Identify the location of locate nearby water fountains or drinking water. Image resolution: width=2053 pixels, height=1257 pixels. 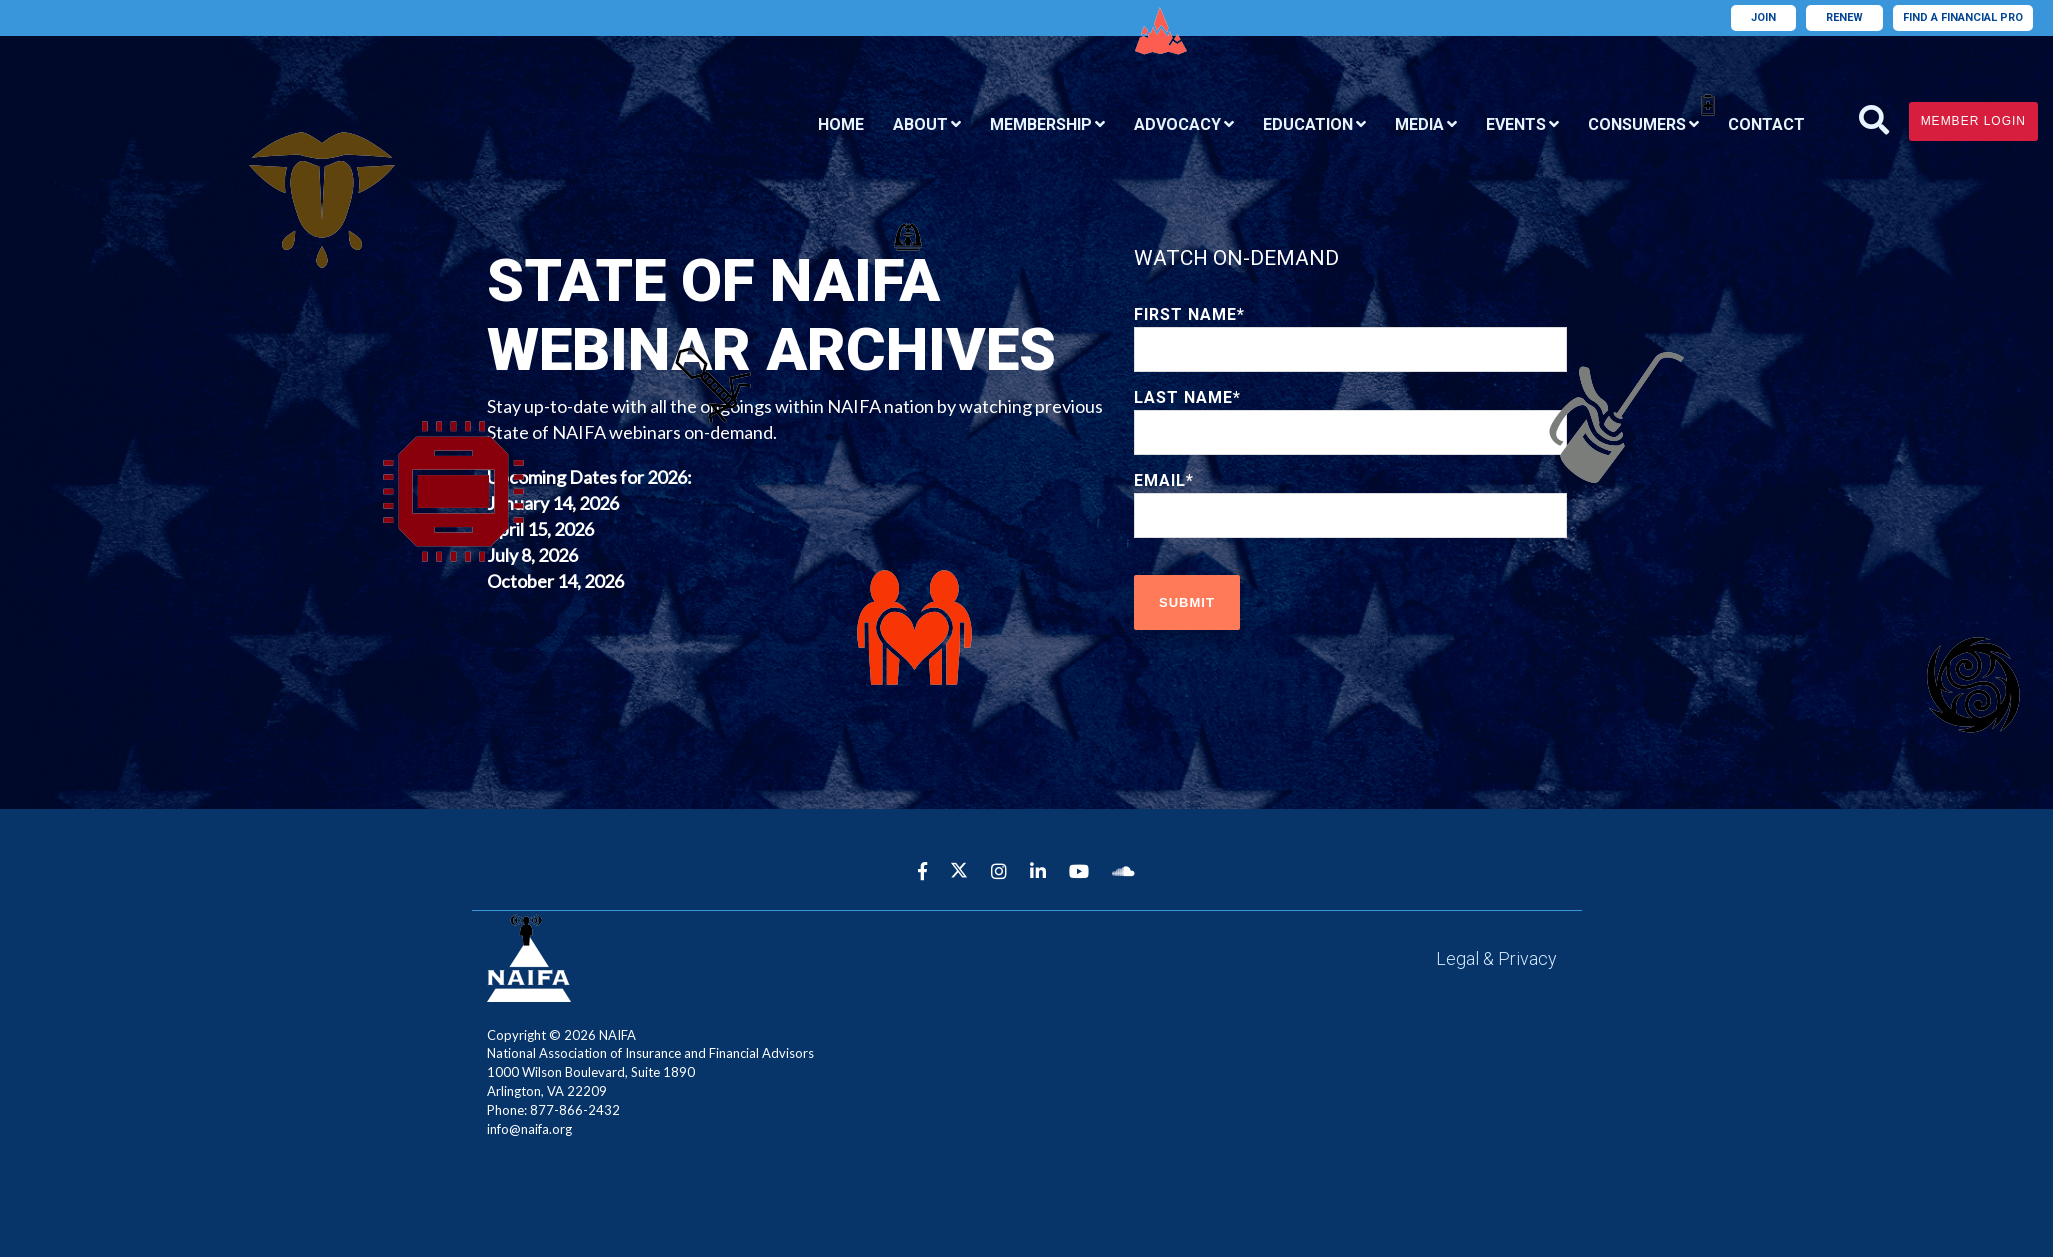
(908, 237).